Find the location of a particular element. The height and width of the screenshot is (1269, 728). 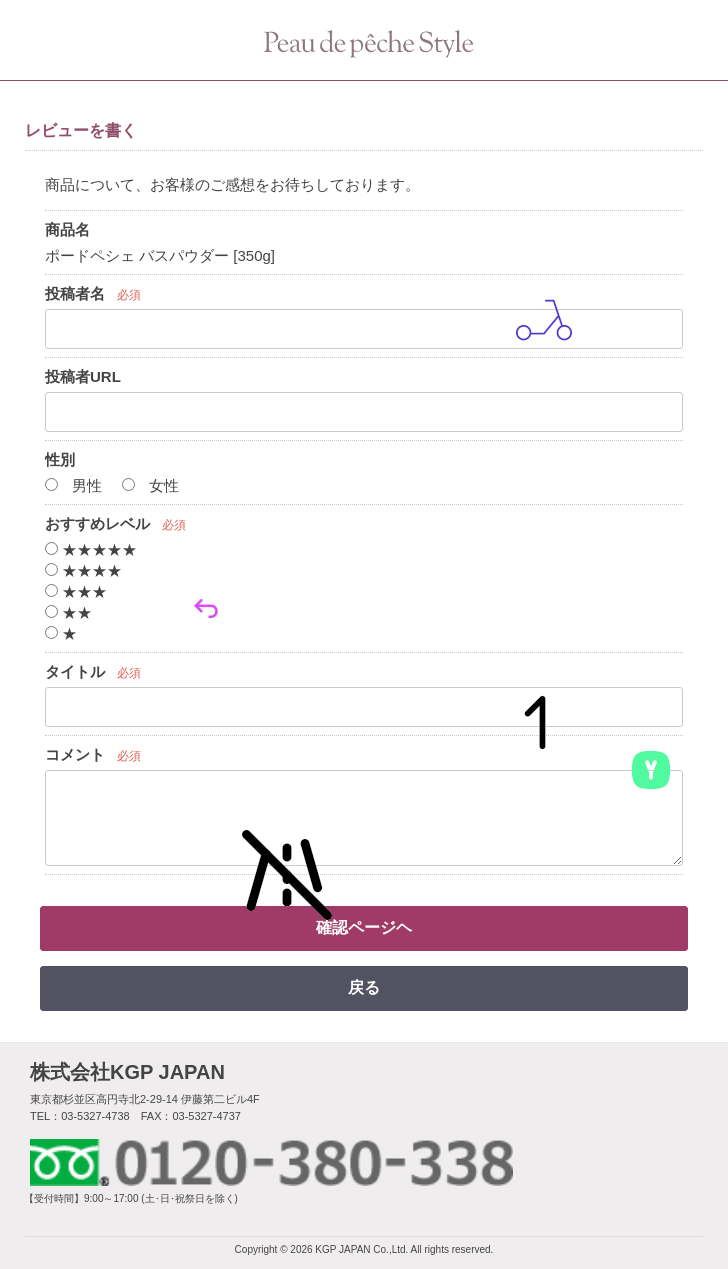

indicates first item or top priority is located at coordinates (539, 722).